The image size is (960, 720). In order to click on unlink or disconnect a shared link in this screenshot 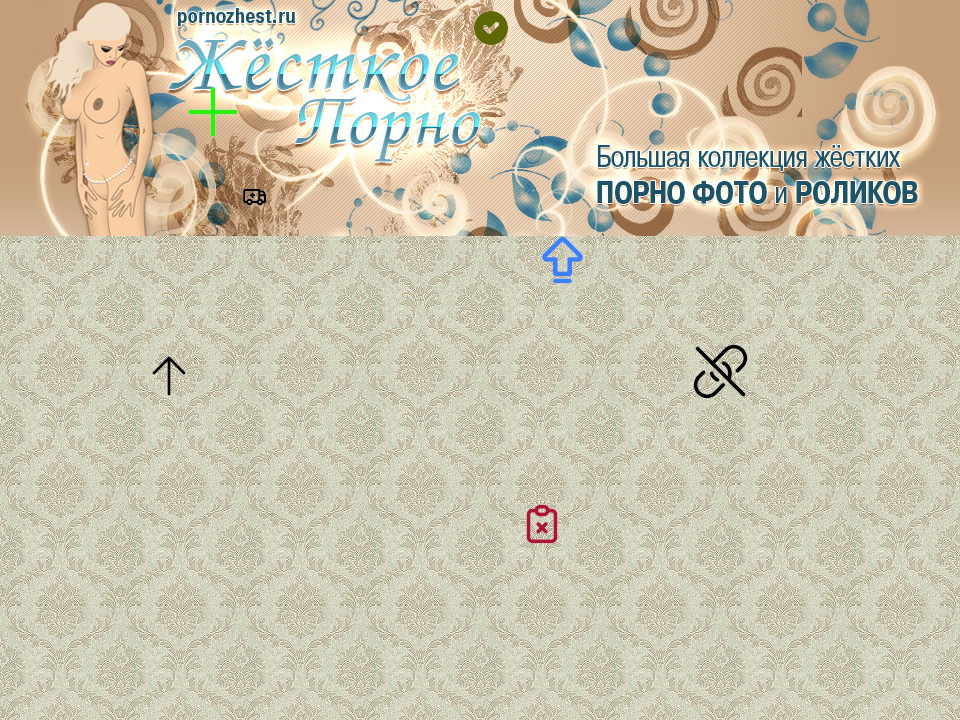, I will do `click(720, 371)`.